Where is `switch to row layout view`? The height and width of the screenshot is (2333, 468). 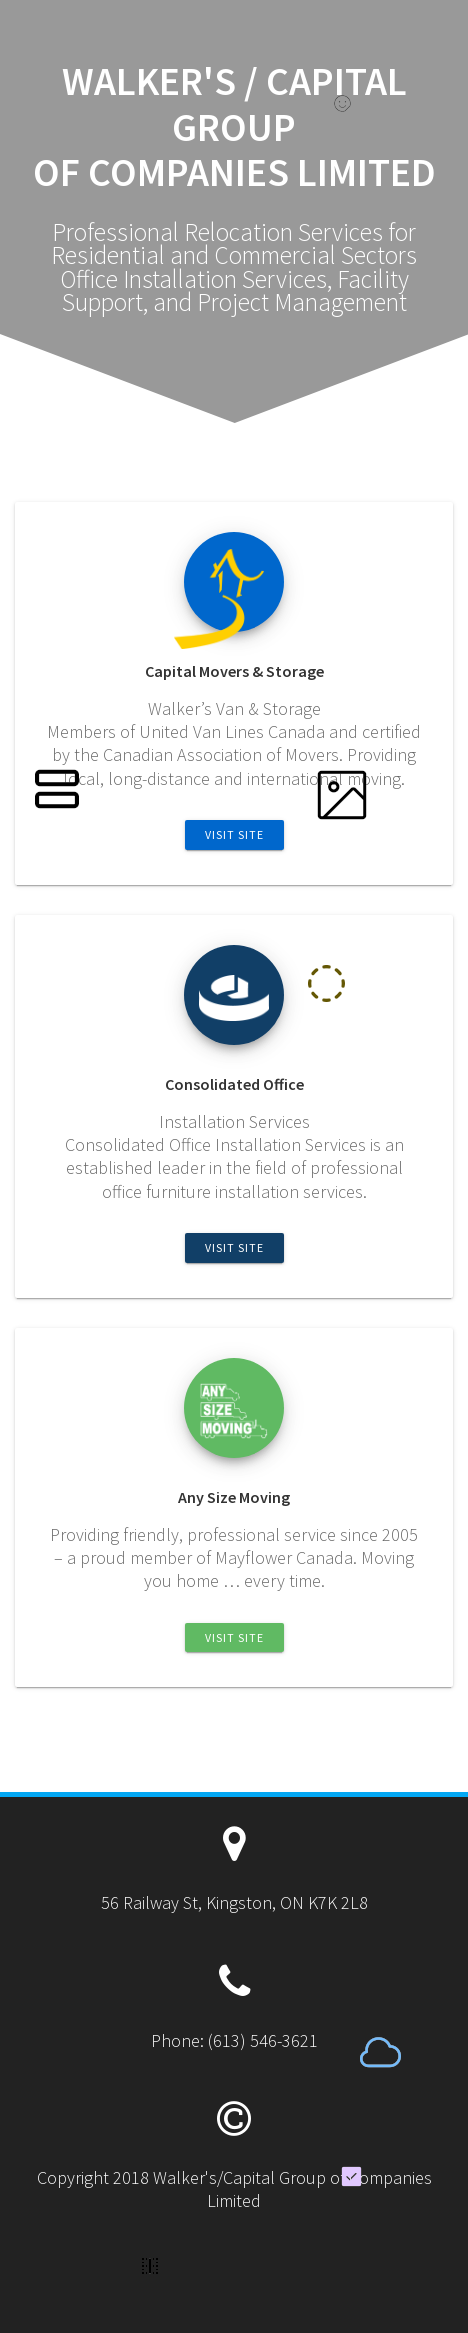
switch to row layout view is located at coordinates (57, 789).